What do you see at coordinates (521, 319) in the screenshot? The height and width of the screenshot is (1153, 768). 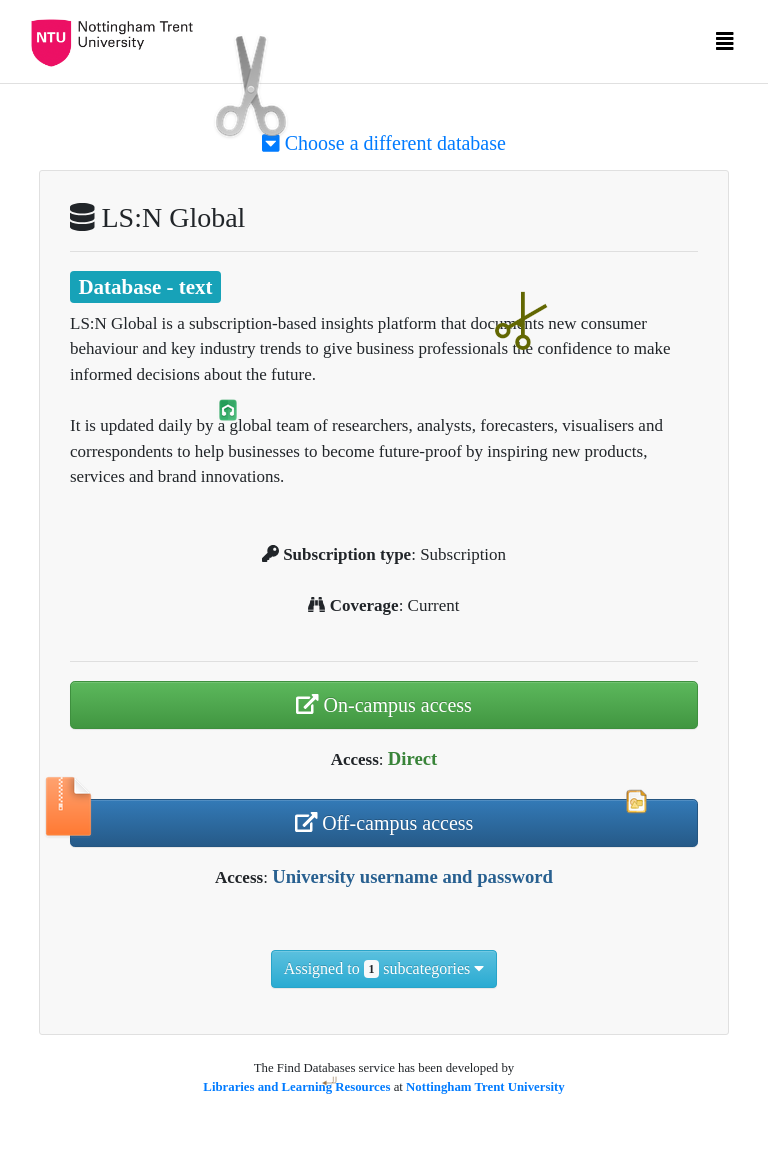 I see `open PDF Slicer to cut and rearrange PDF pages` at bounding box center [521, 319].